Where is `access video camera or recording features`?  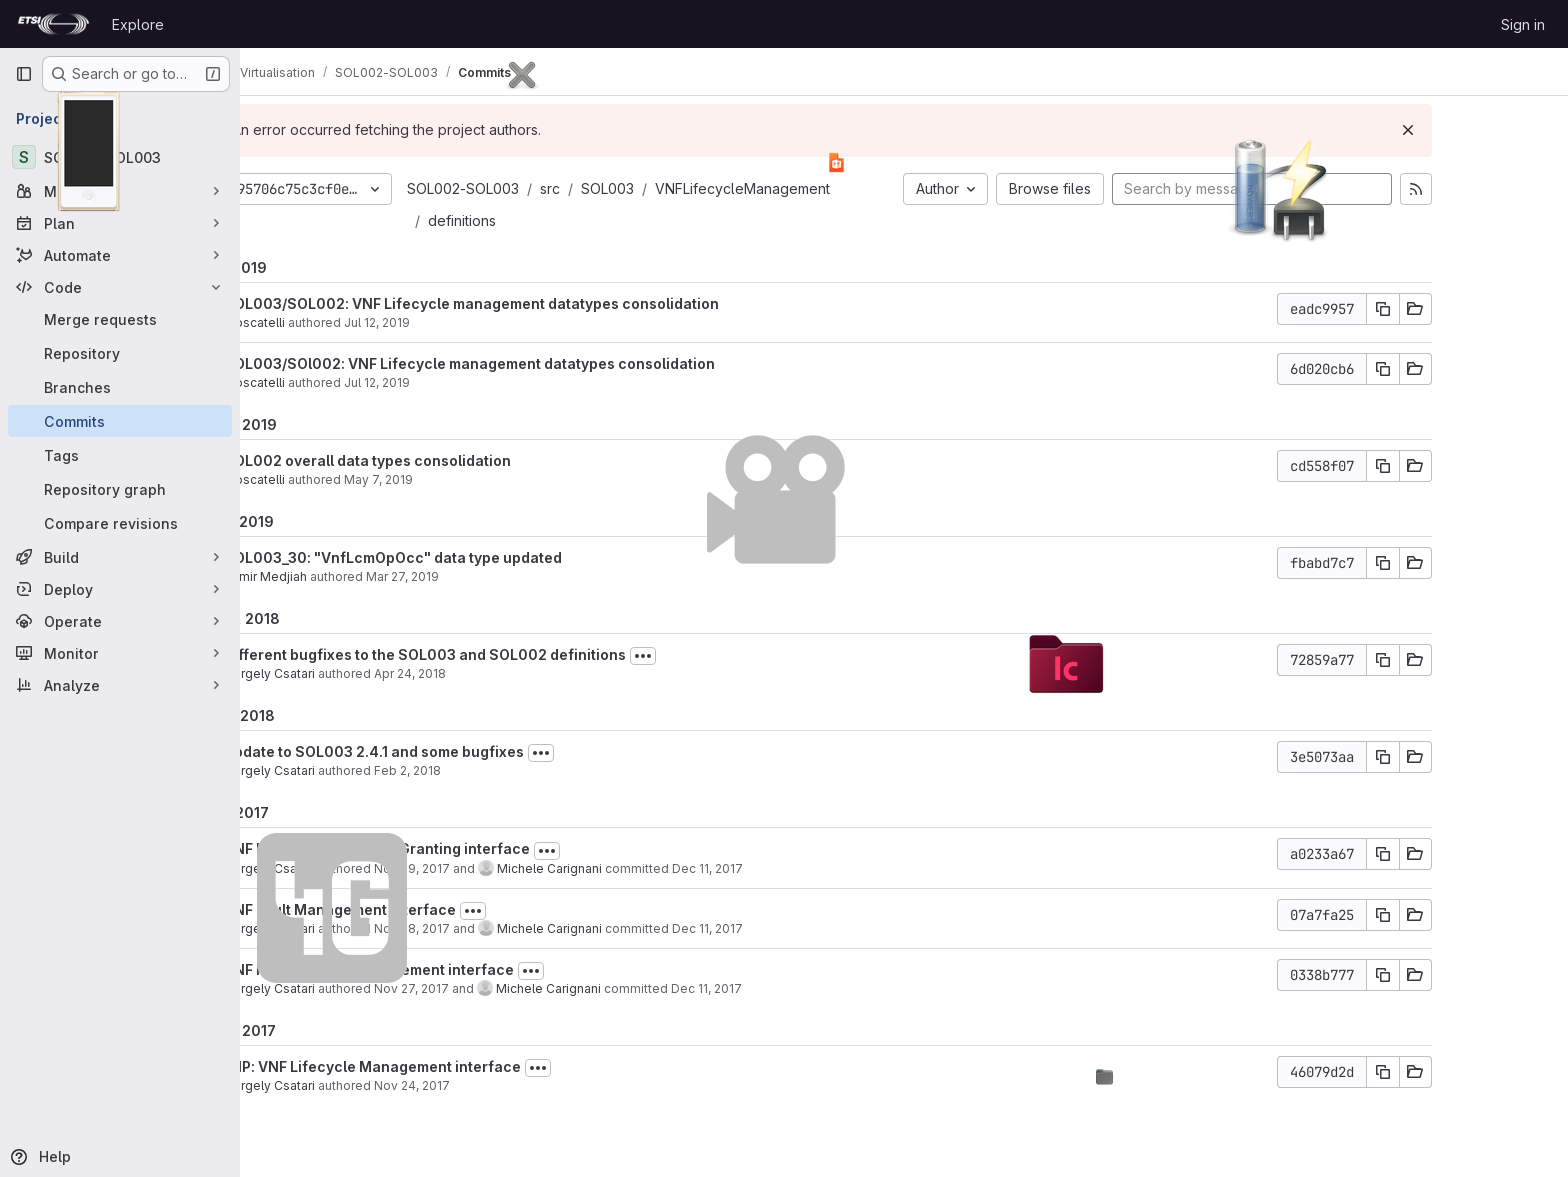 access video camera or recording features is located at coordinates (780, 499).